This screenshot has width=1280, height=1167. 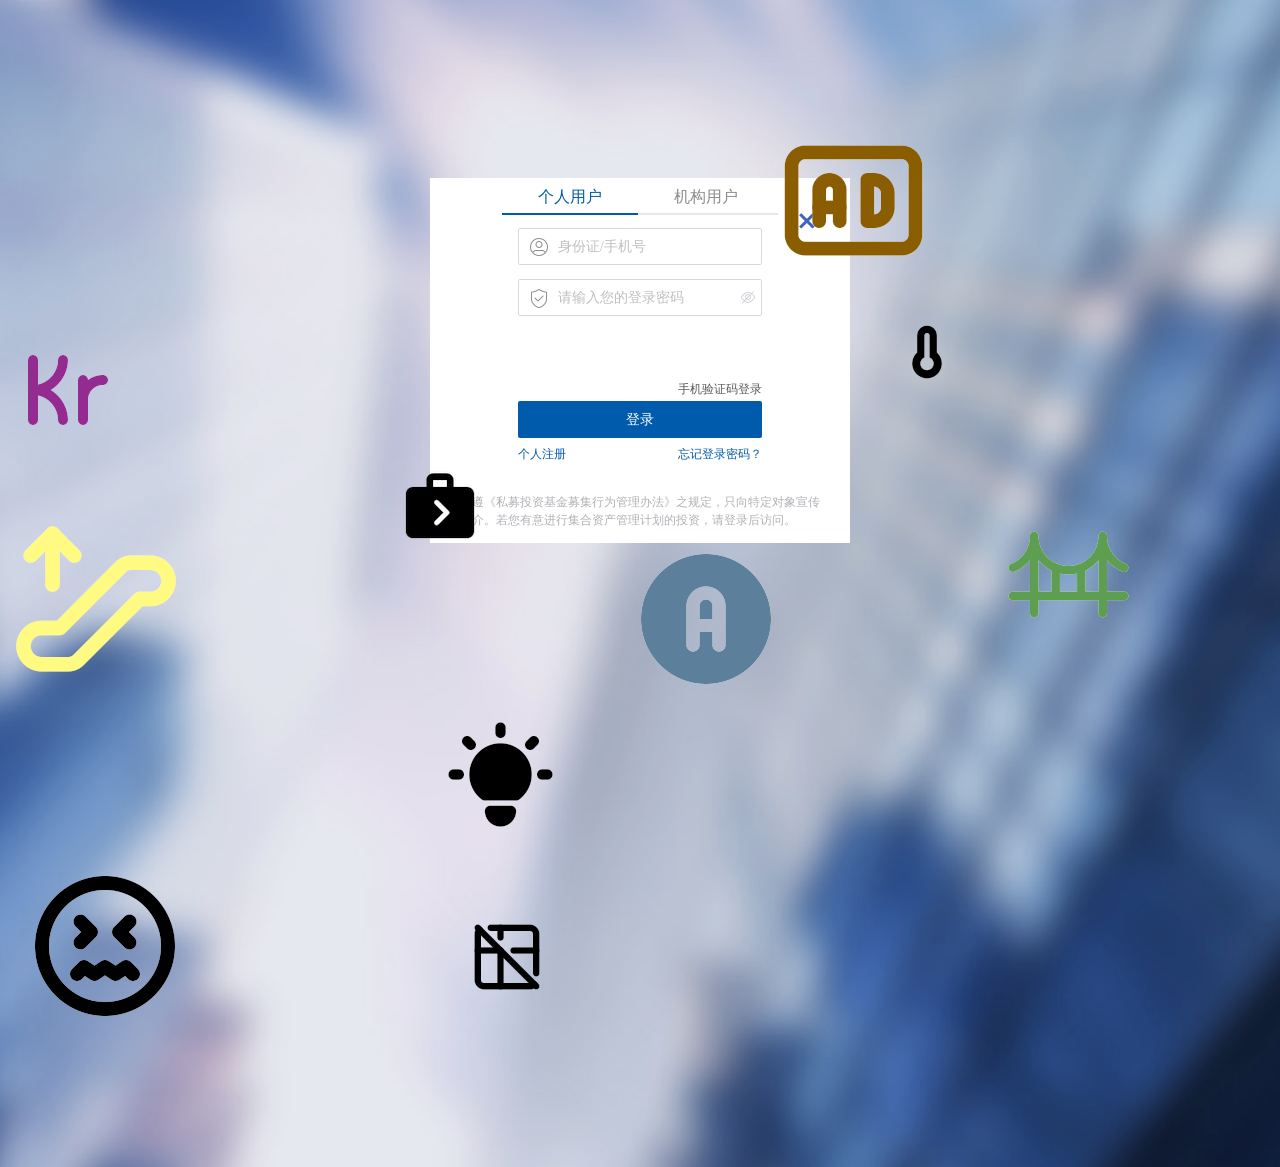 What do you see at coordinates (105, 946) in the screenshot?
I see `express frustration or anger` at bounding box center [105, 946].